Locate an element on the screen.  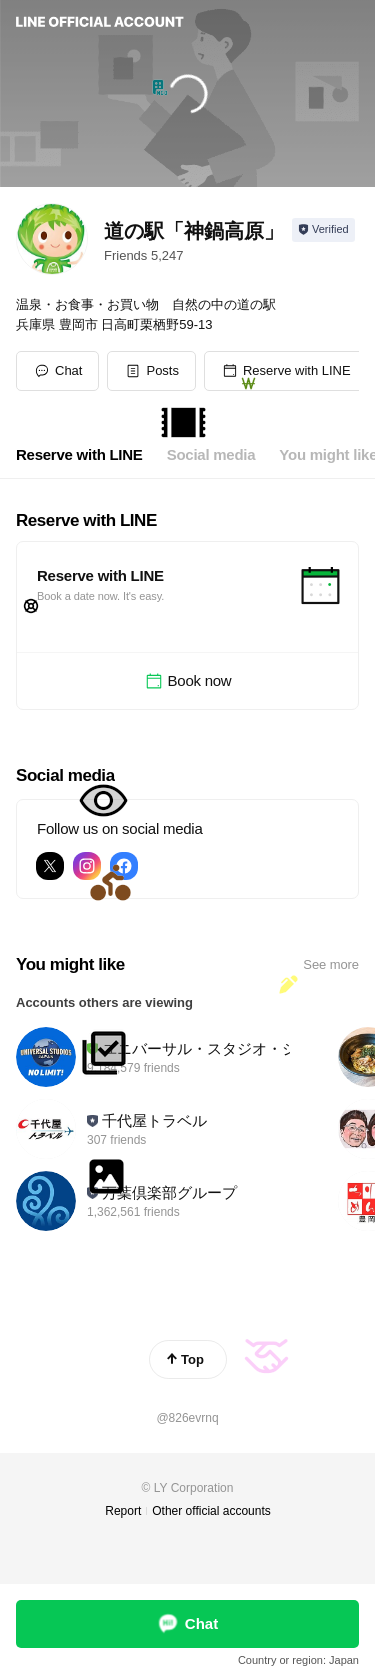
view rug or carpet products is located at coordinates (183, 422).